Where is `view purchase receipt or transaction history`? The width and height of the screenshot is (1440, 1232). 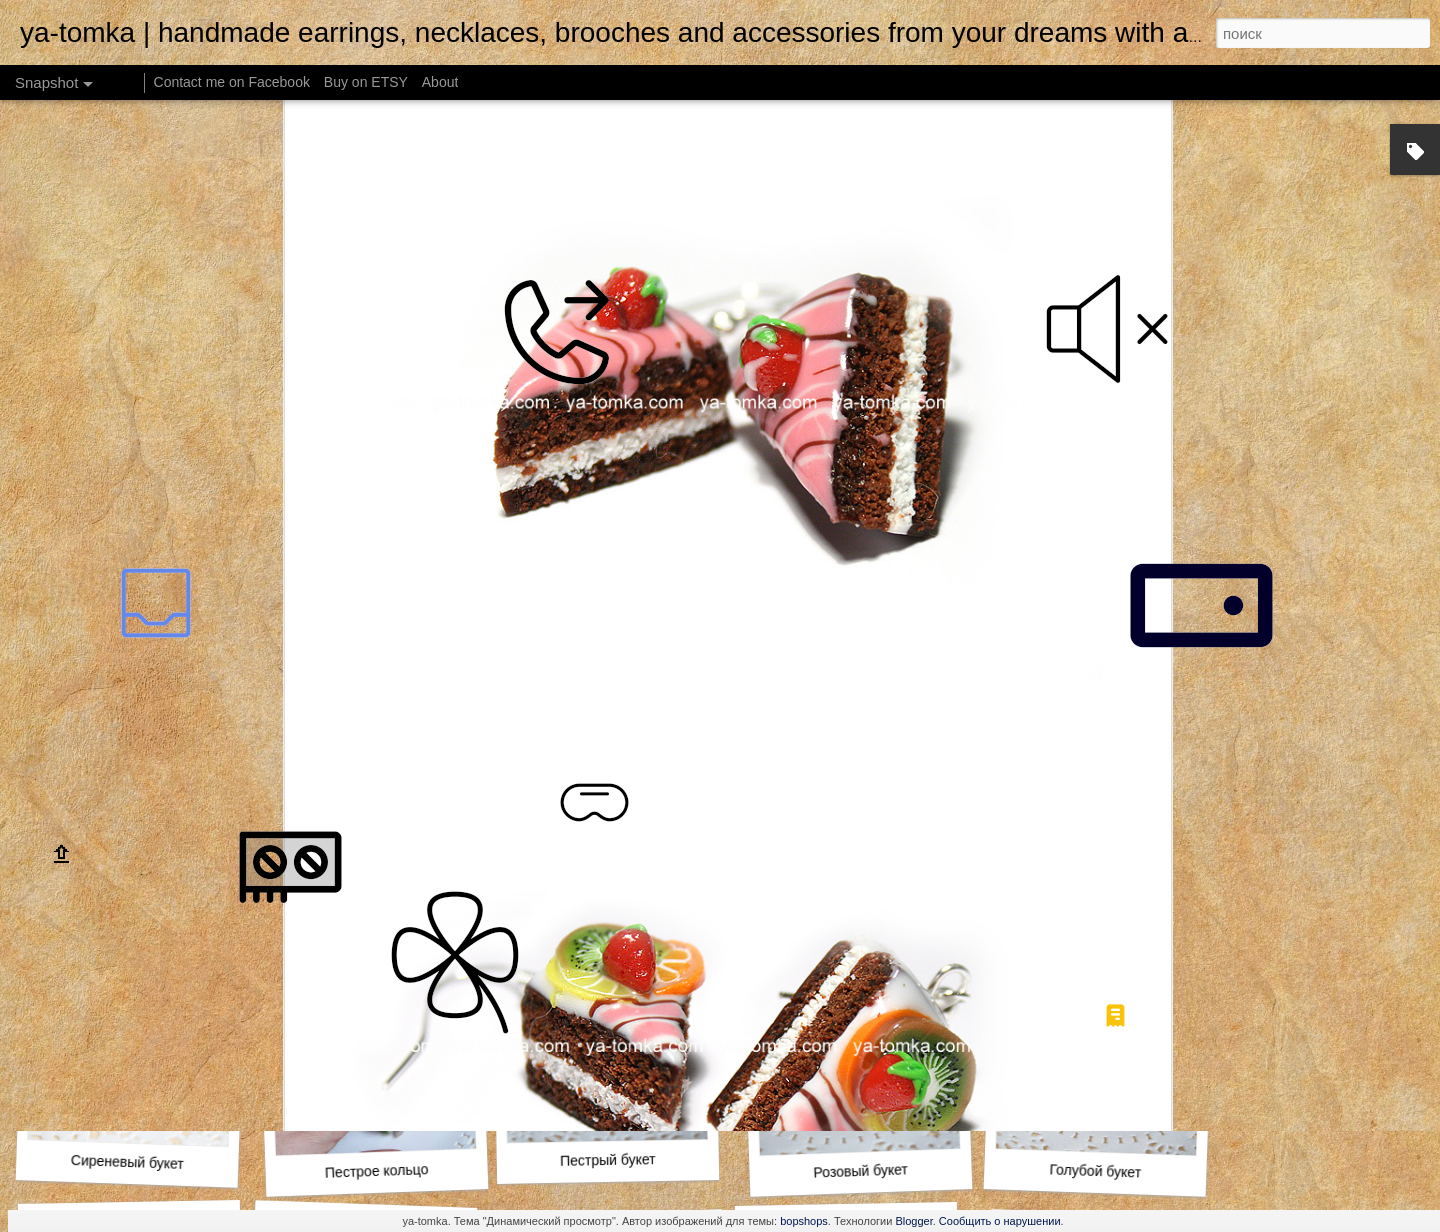
view purchase receipt or transaction history is located at coordinates (1115, 1015).